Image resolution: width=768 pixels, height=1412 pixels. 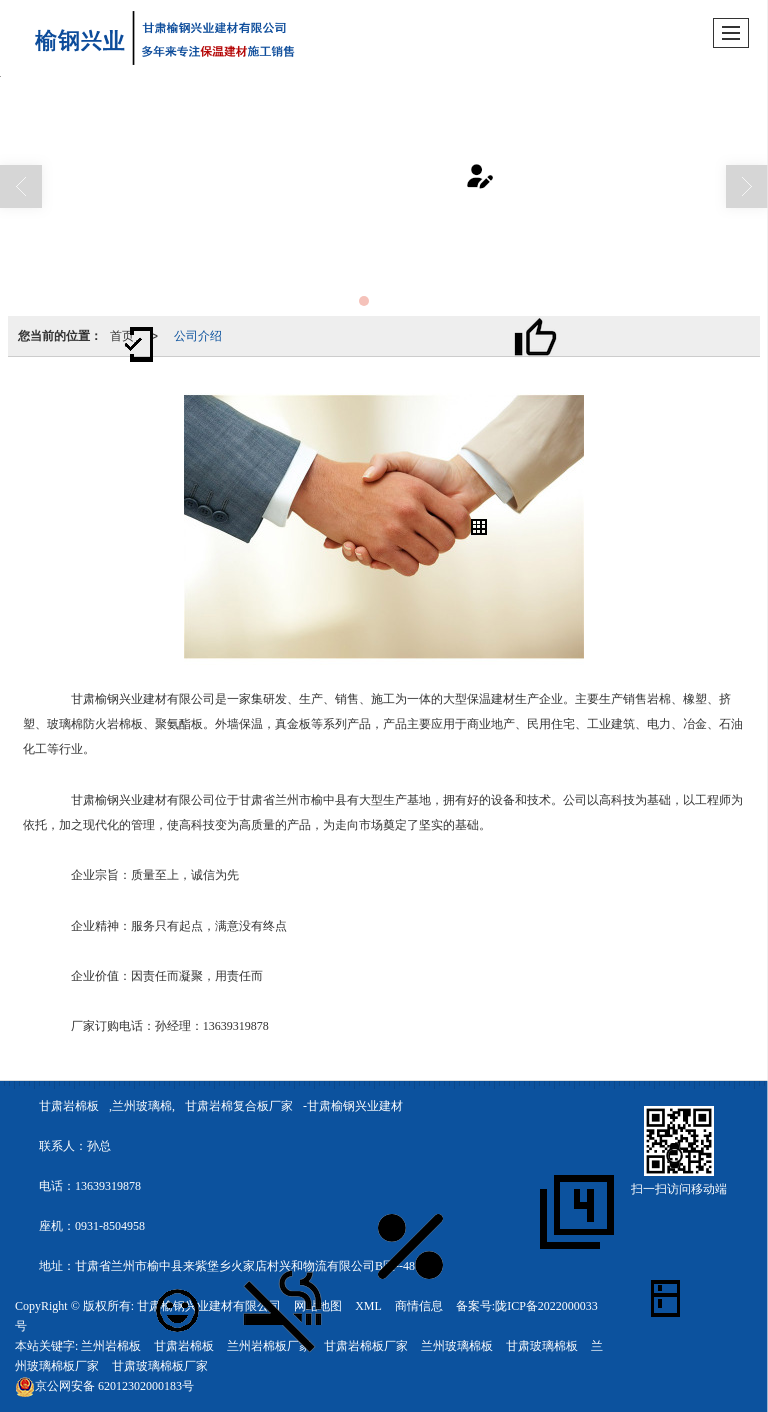 What do you see at coordinates (282, 1309) in the screenshot?
I see `indicates a smoke-free or no smoking area` at bounding box center [282, 1309].